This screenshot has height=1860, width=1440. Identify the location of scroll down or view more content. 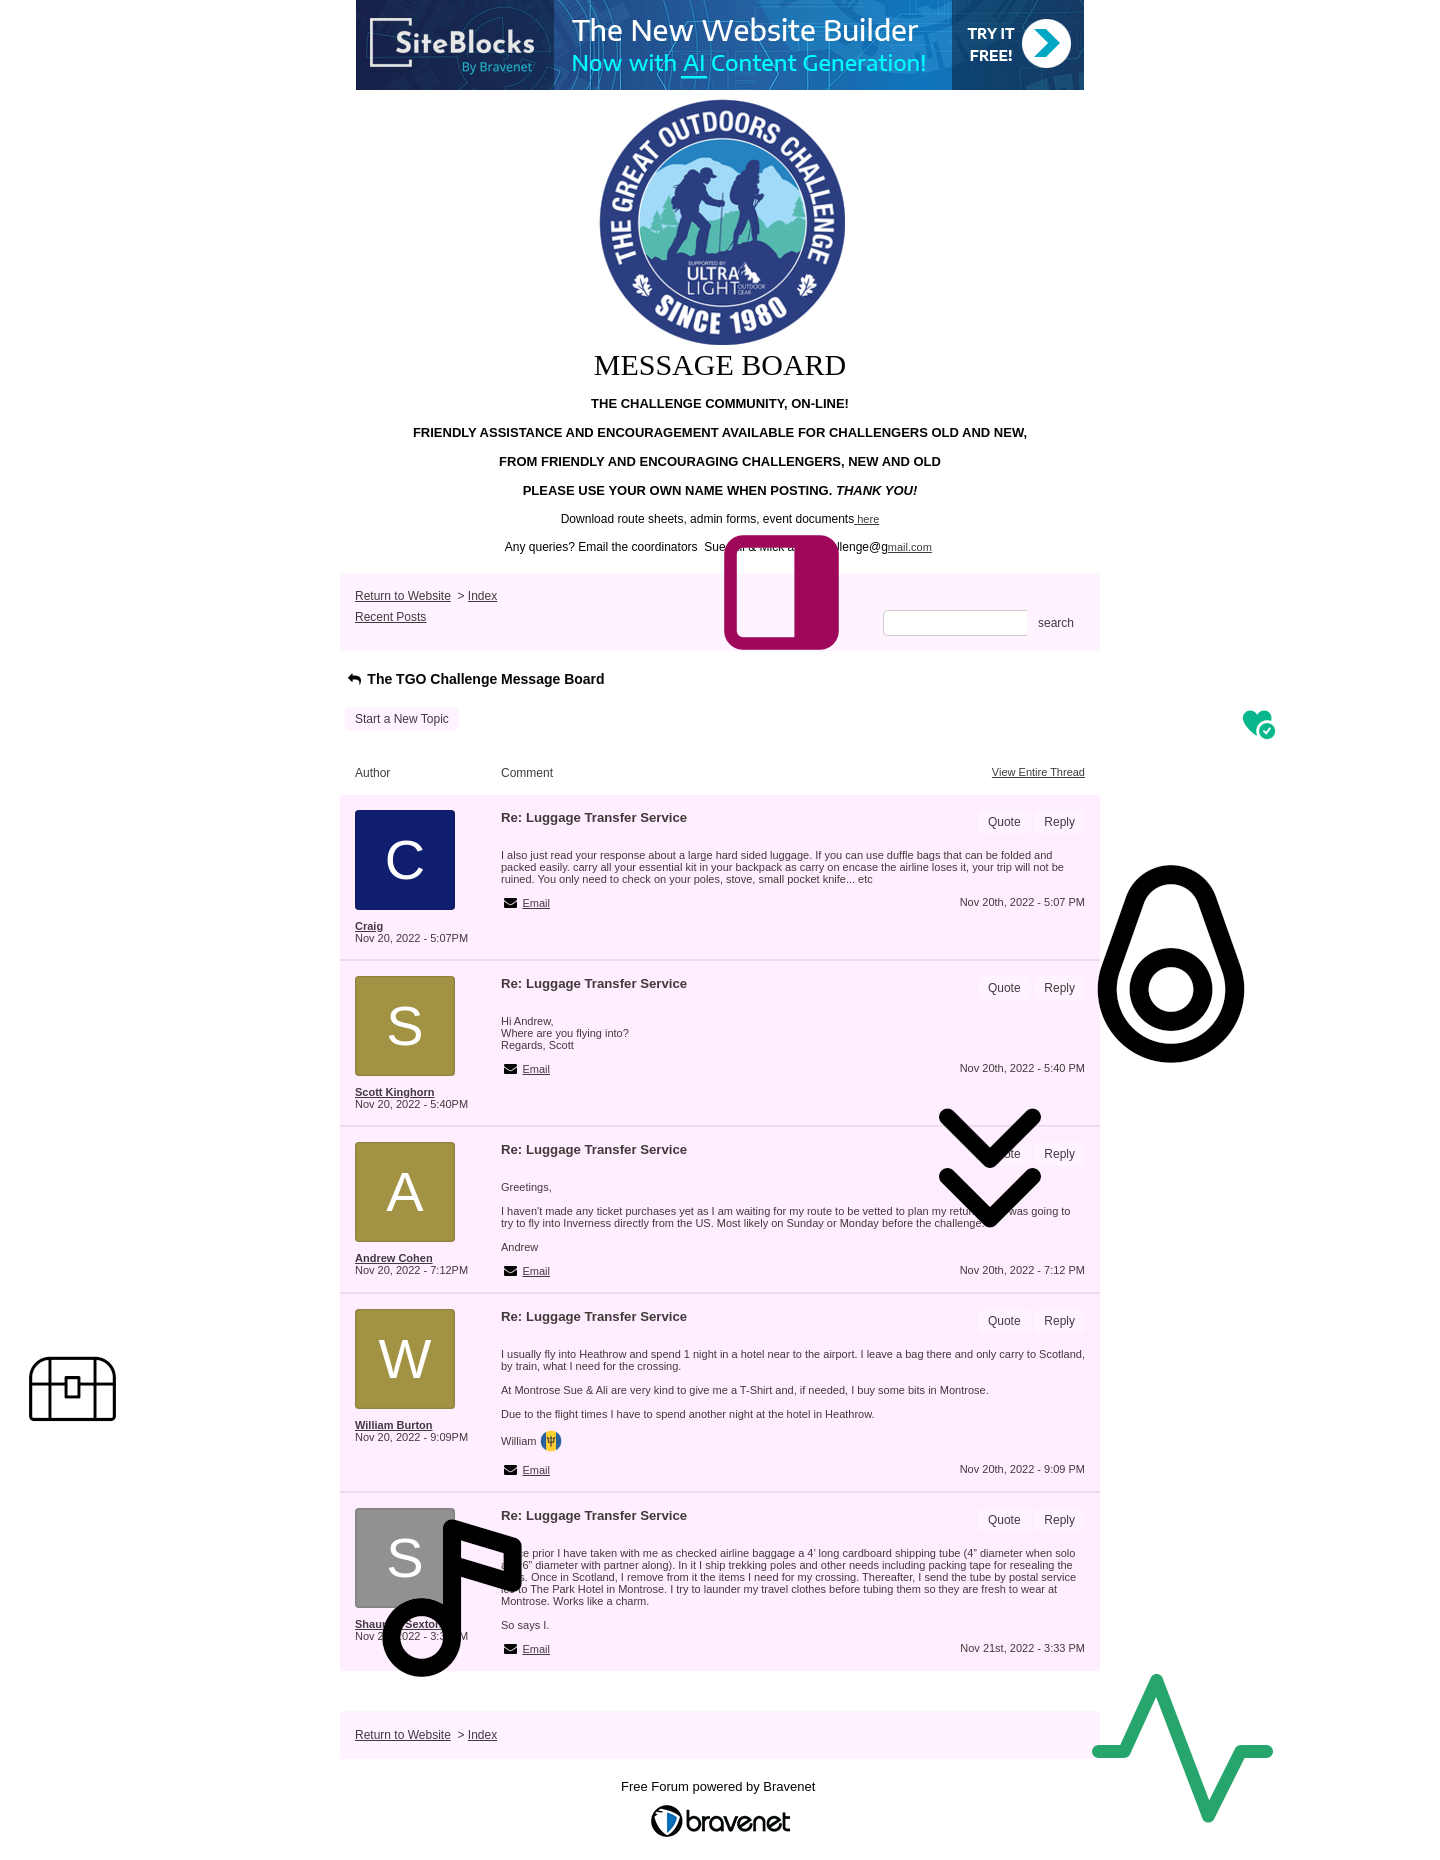
(990, 1168).